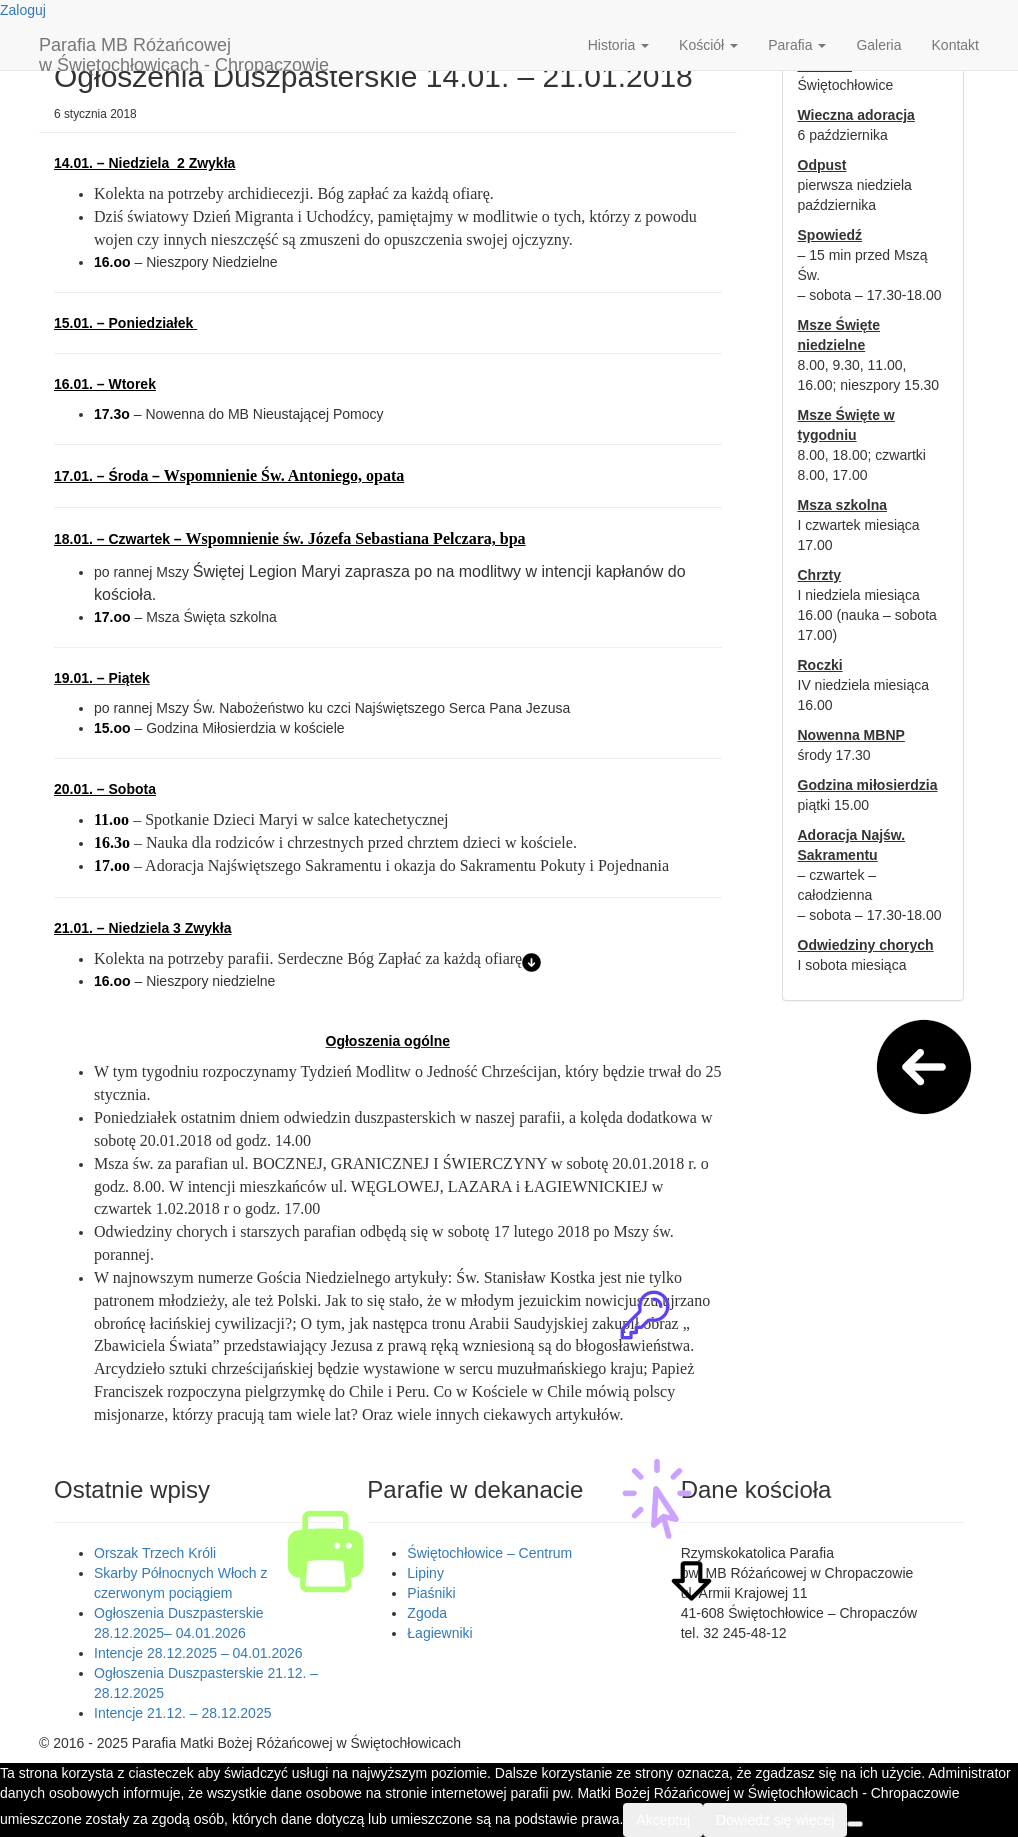 This screenshot has width=1018, height=1837. I want to click on download file or content, so click(531, 962).